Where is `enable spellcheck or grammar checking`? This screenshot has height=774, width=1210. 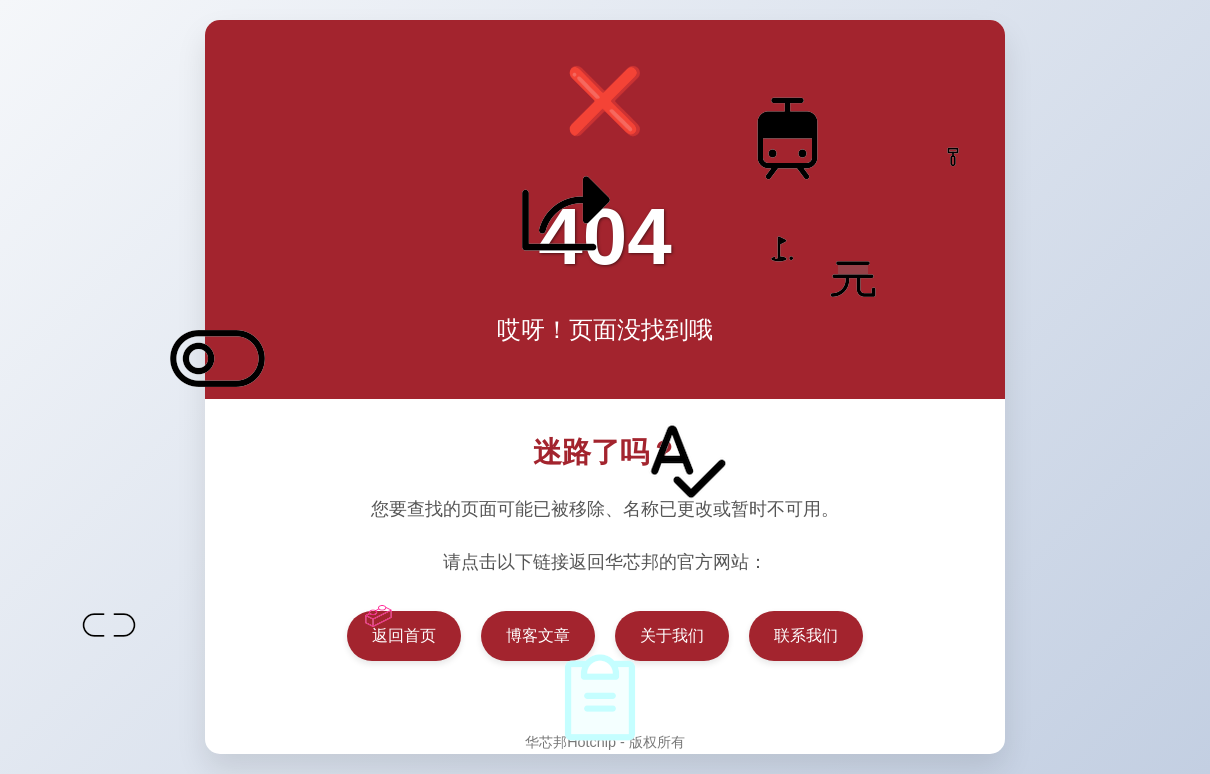 enable spellcheck or grammar checking is located at coordinates (685, 459).